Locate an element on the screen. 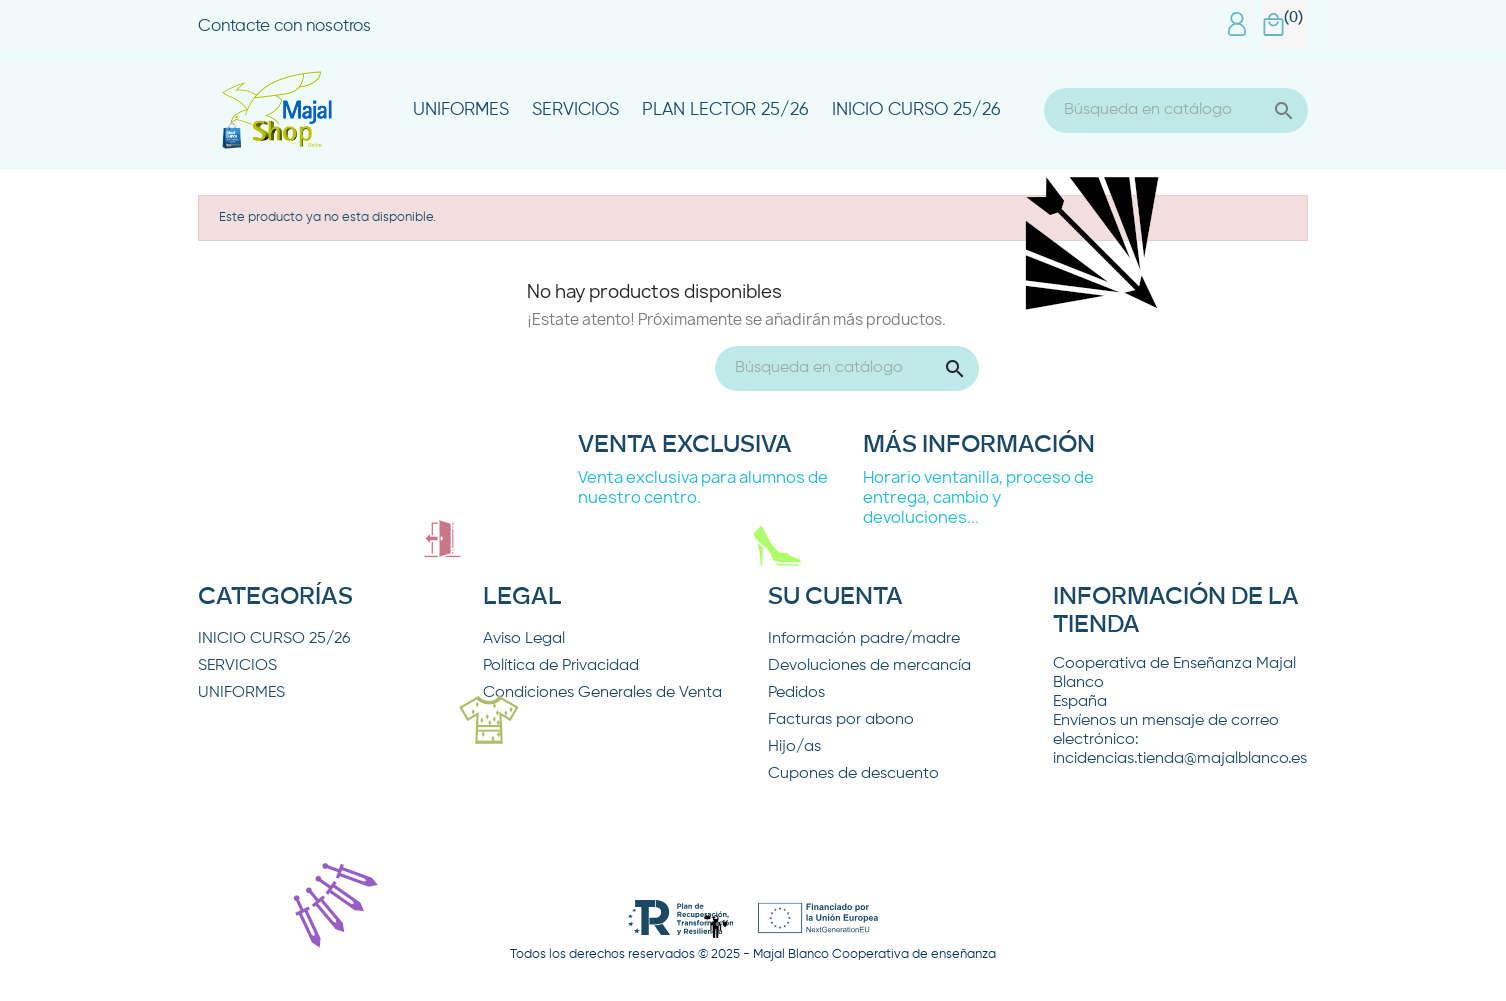 The width and height of the screenshot is (1506, 1001). access weapon inventory or armory is located at coordinates (335, 904).